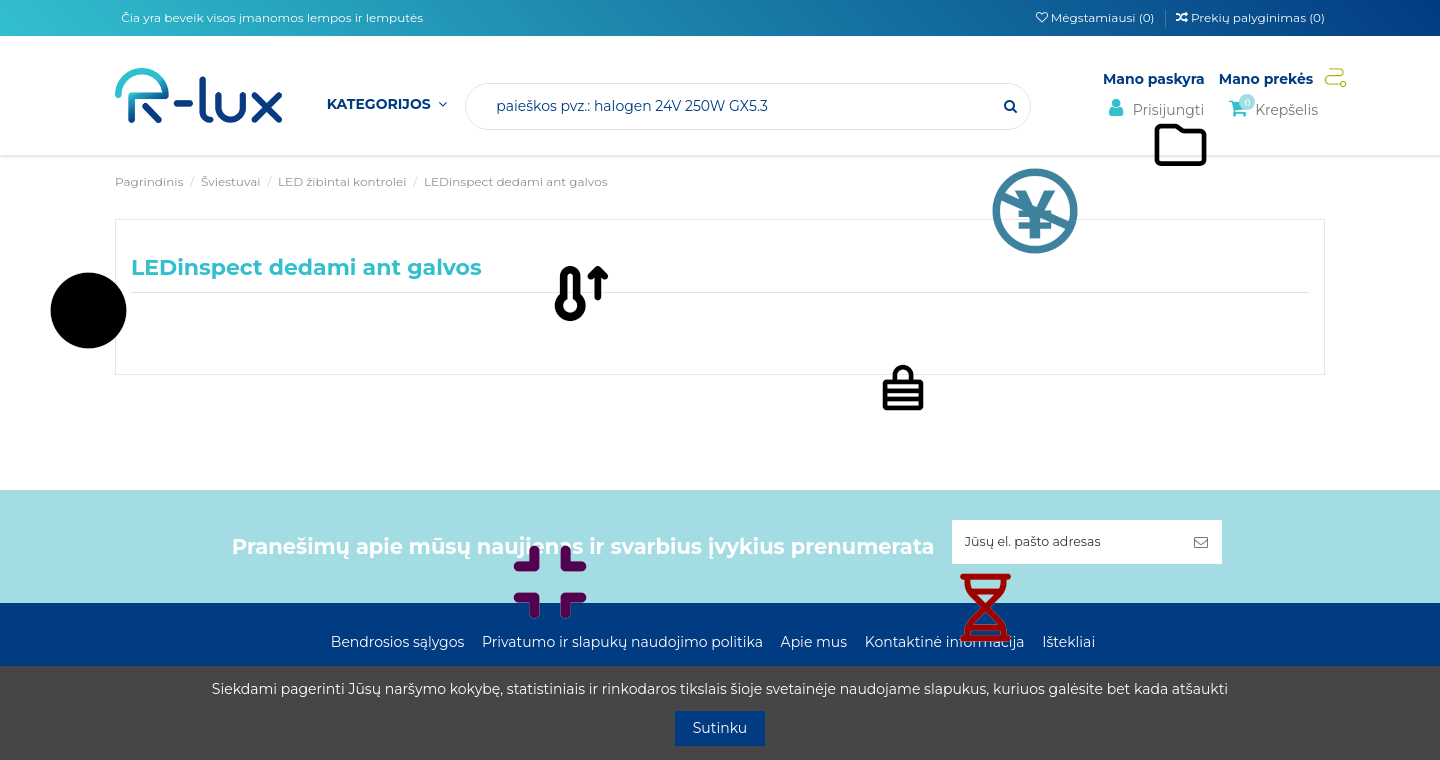 This screenshot has width=1440, height=760. Describe the element at coordinates (985, 607) in the screenshot. I see `indicates a process is in progress` at that location.